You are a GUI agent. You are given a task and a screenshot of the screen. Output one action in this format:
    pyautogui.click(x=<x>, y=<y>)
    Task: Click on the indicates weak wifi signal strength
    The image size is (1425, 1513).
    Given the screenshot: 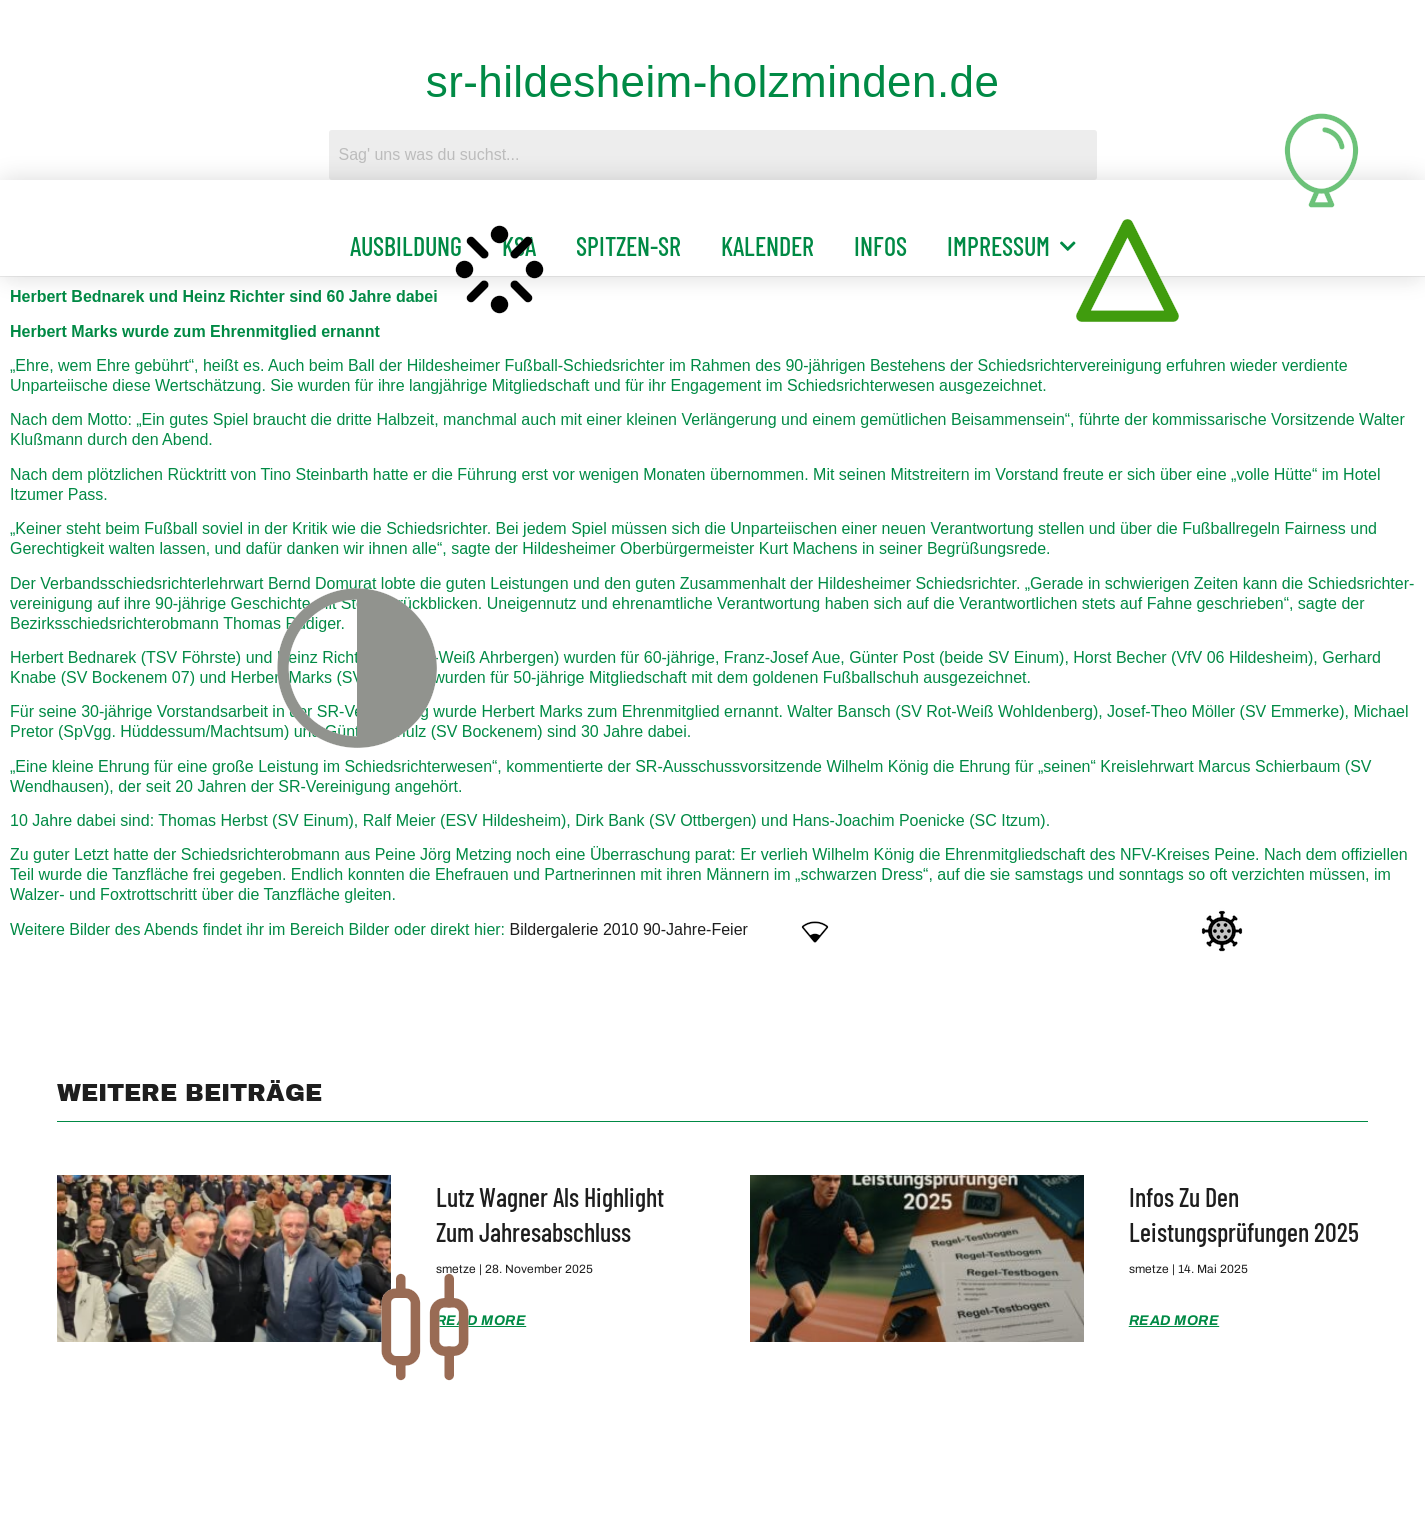 What is the action you would take?
    pyautogui.click(x=815, y=932)
    